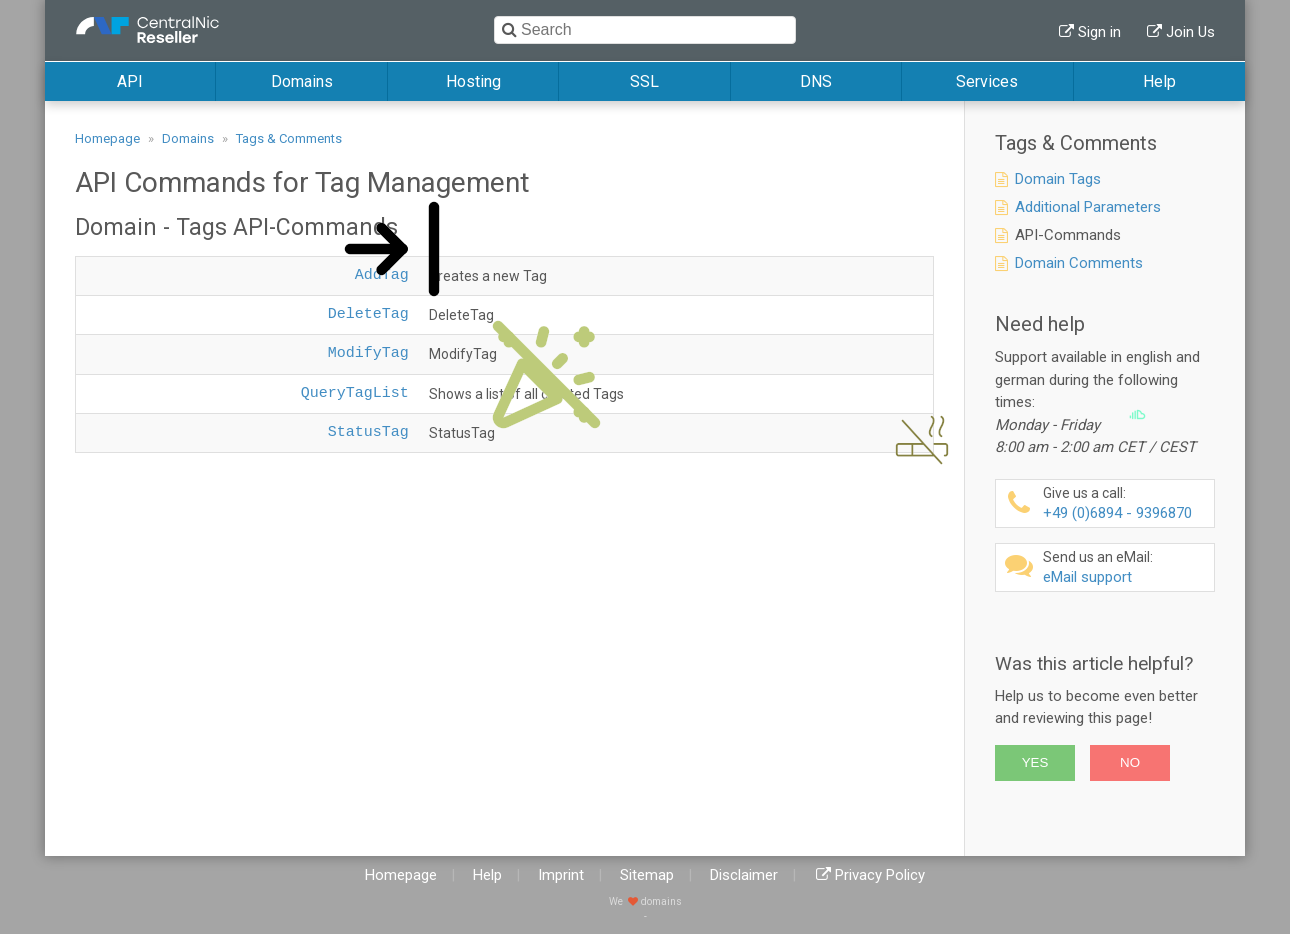 The image size is (1290, 934). I want to click on open soundcloud, so click(1137, 414).